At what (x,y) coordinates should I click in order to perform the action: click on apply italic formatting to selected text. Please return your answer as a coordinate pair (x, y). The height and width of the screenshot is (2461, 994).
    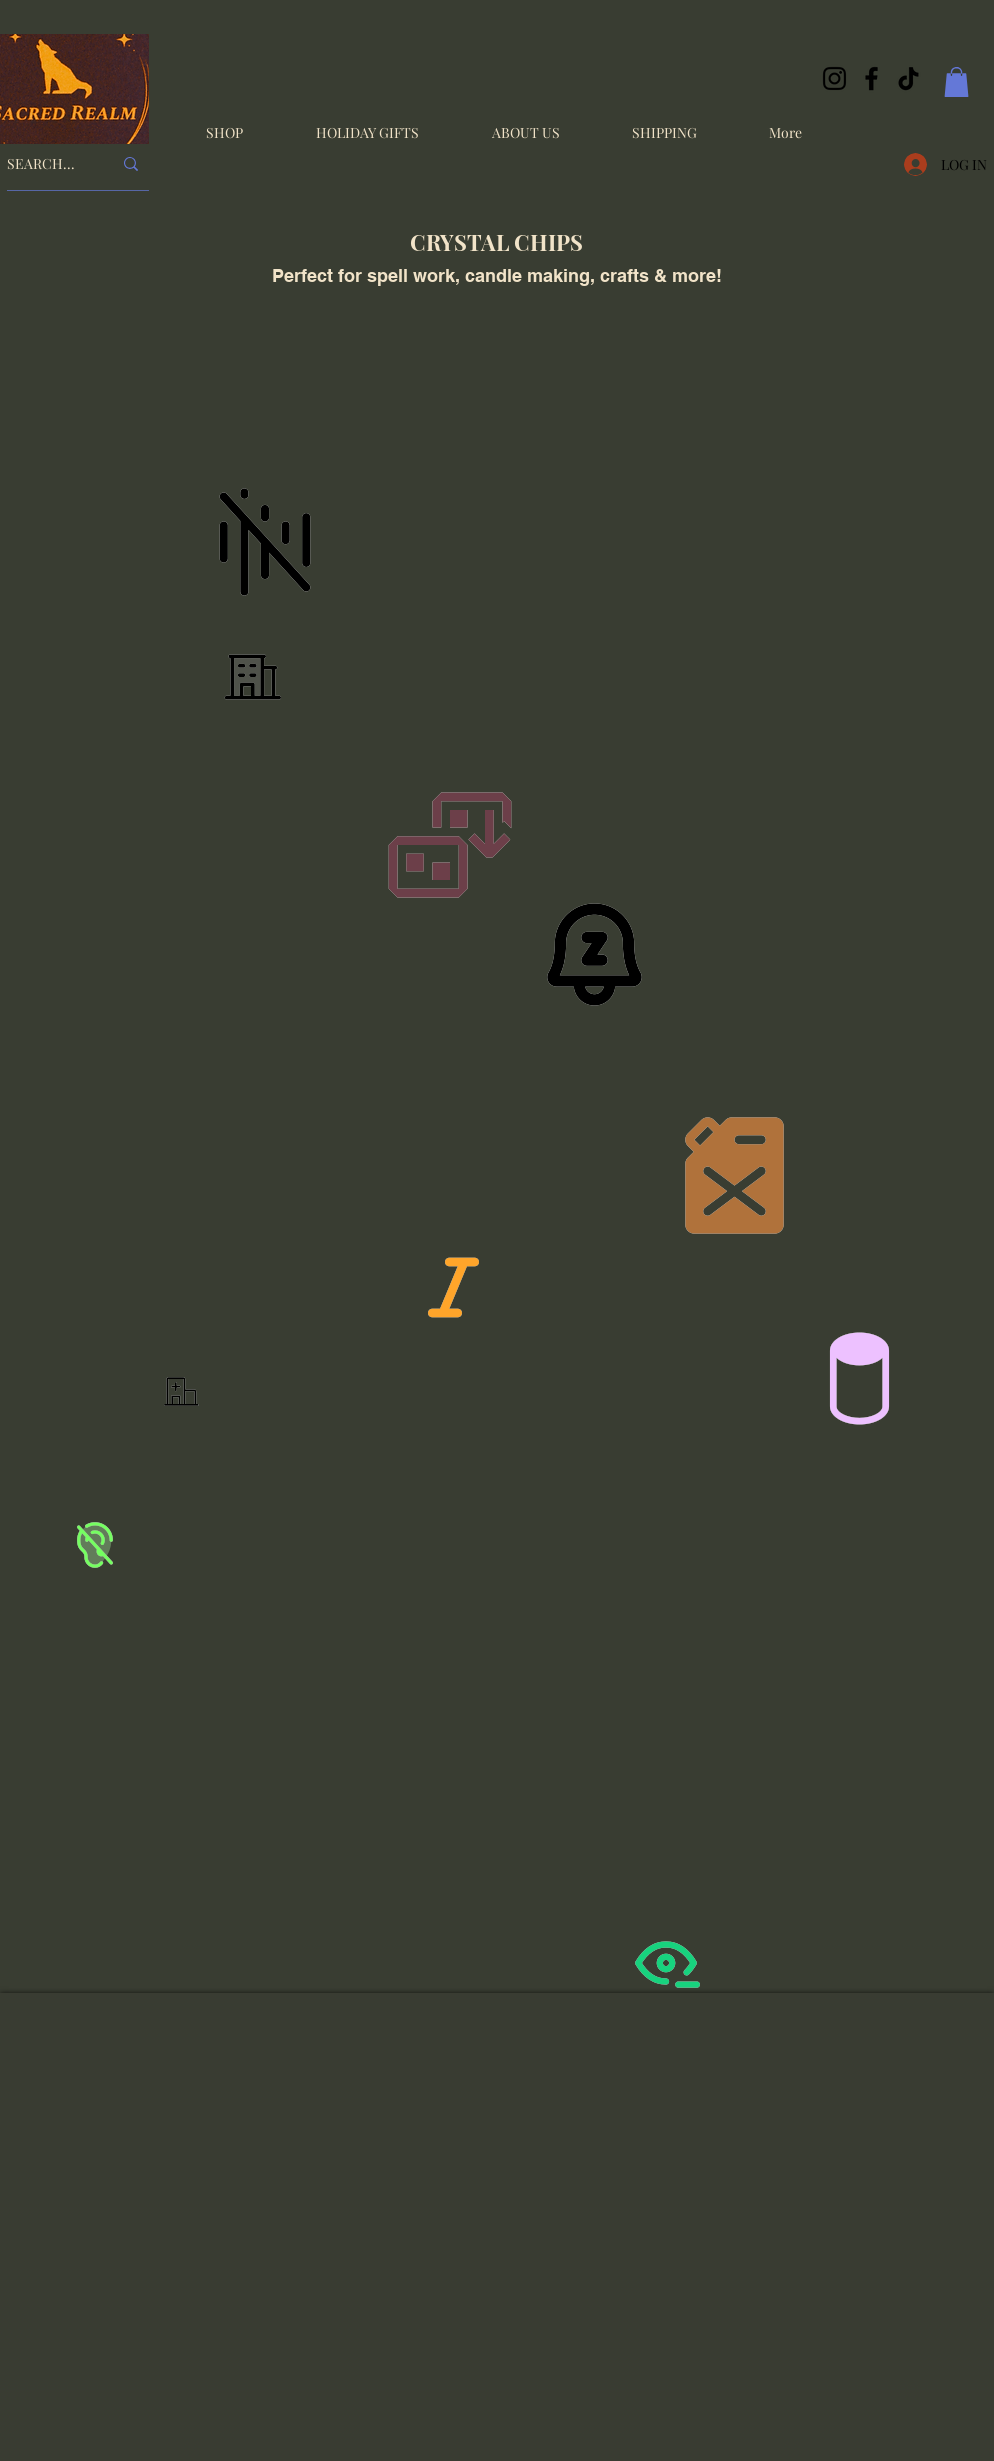
    Looking at the image, I should click on (453, 1287).